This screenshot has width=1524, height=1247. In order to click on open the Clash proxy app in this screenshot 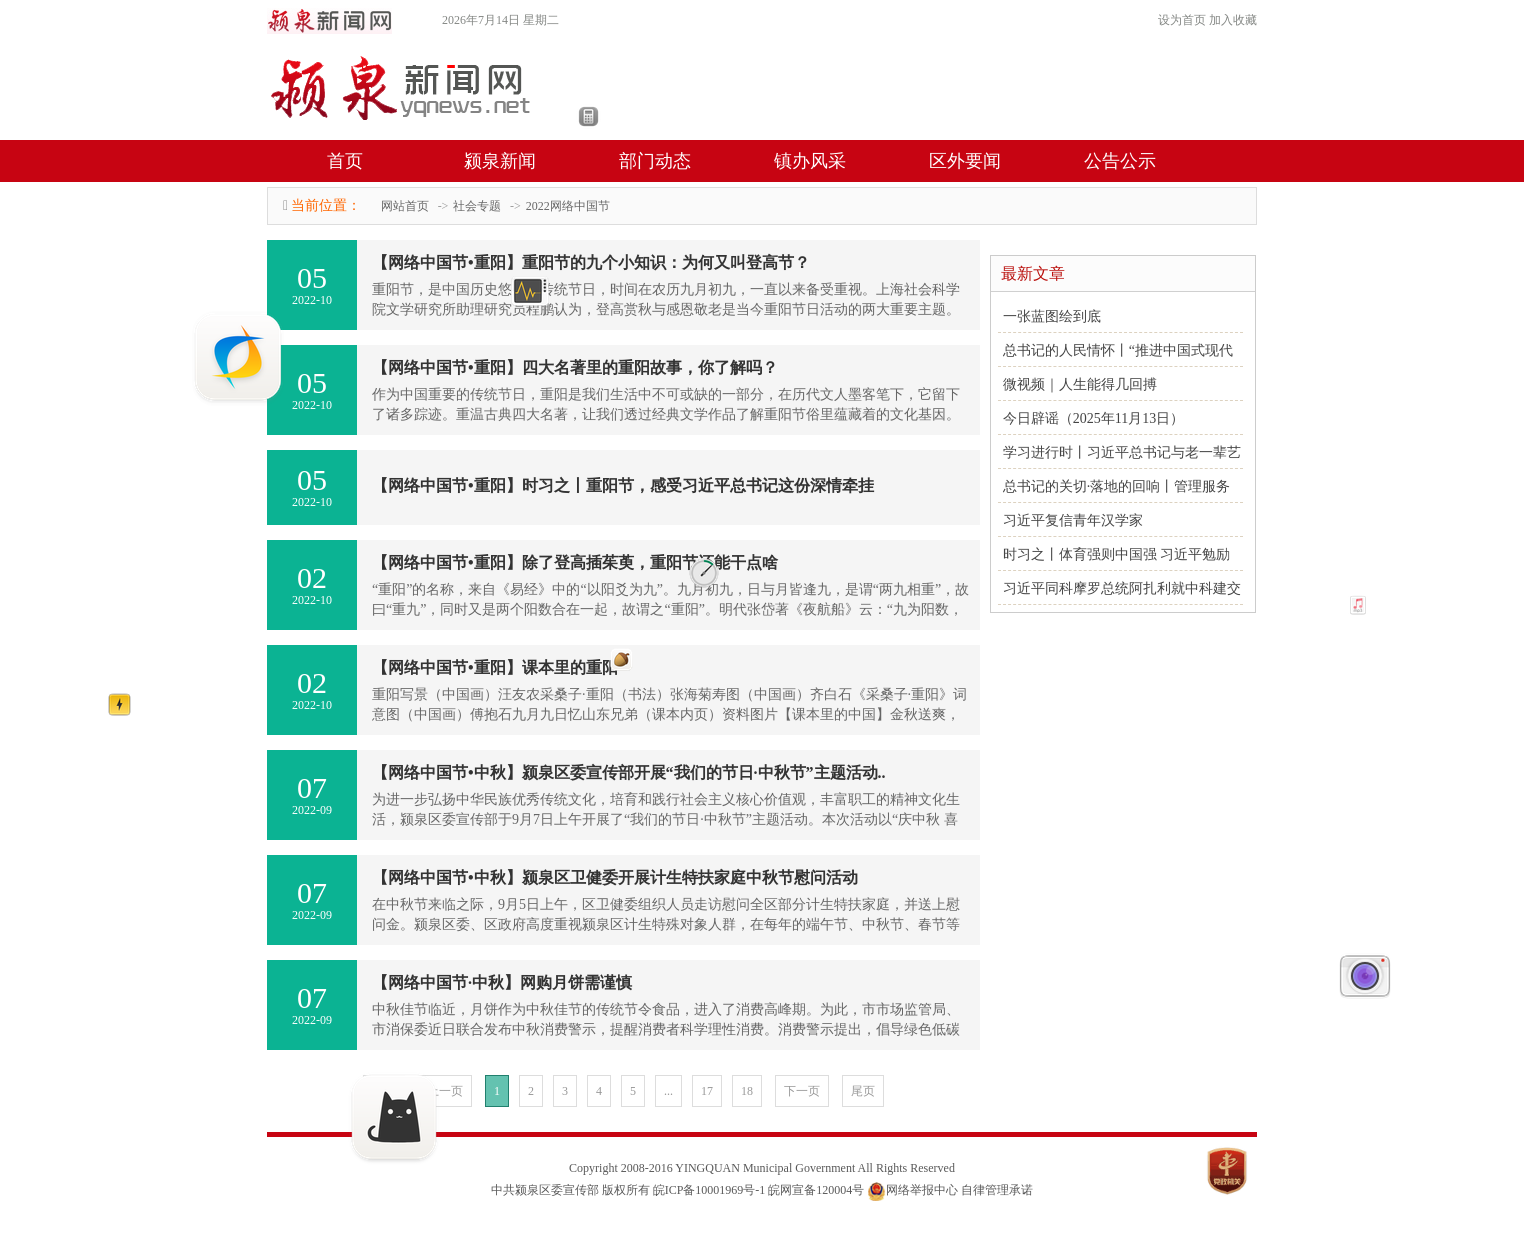, I will do `click(394, 1117)`.